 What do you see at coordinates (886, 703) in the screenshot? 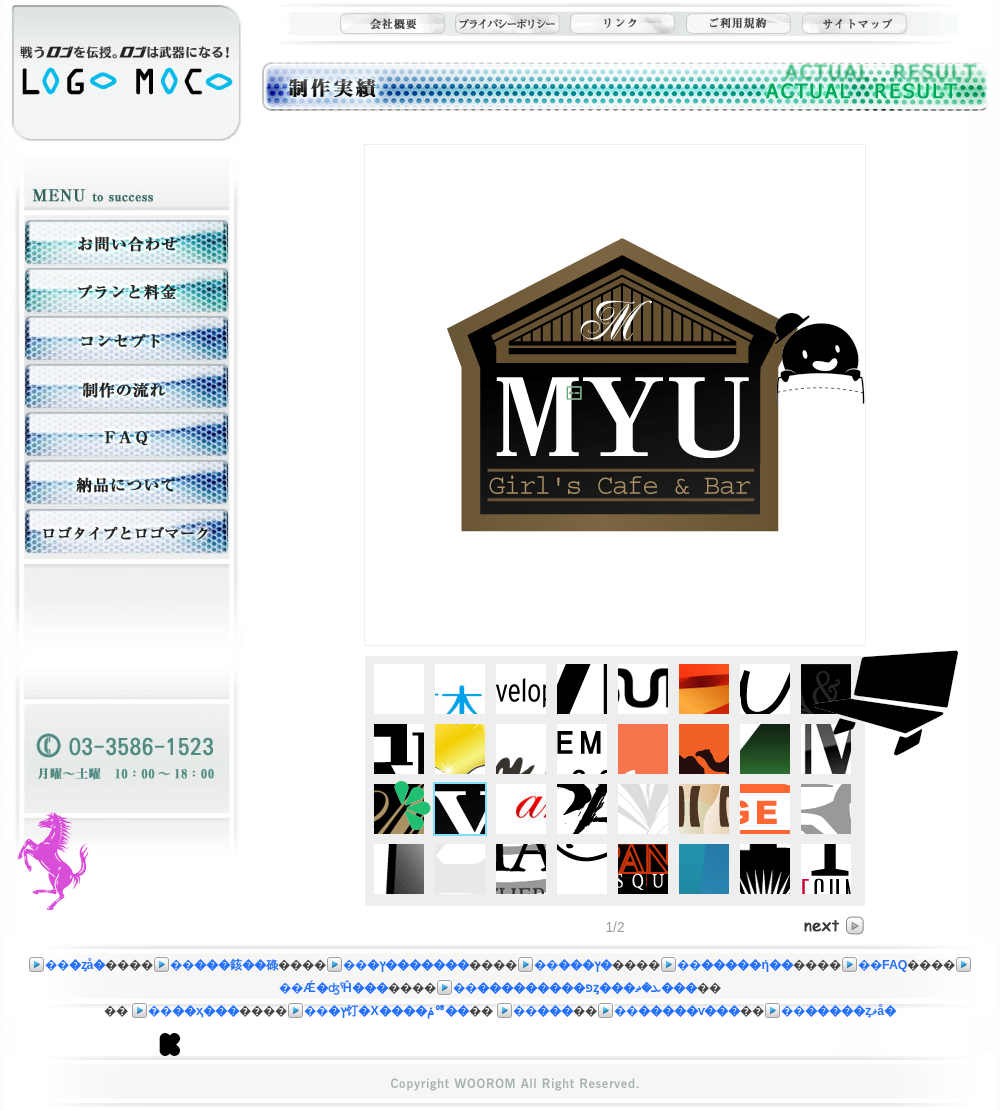
I see `open Blockbench 3D modeling application` at bounding box center [886, 703].